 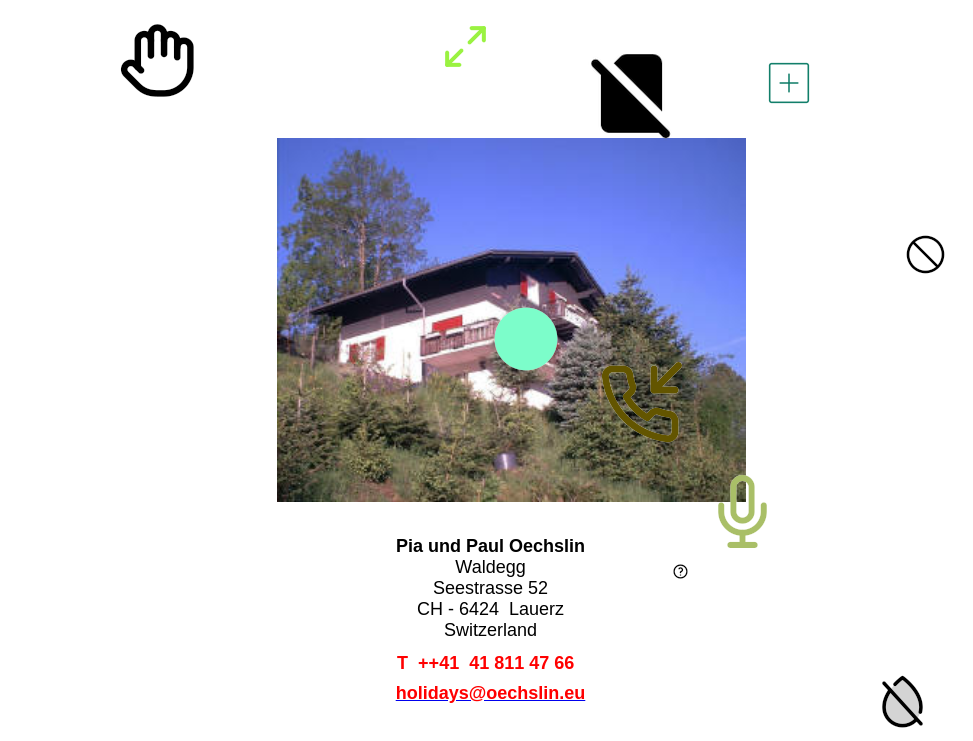 What do you see at coordinates (902, 703) in the screenshot?
I see `disable water or liquid detection` at bounding box center [902, 703].